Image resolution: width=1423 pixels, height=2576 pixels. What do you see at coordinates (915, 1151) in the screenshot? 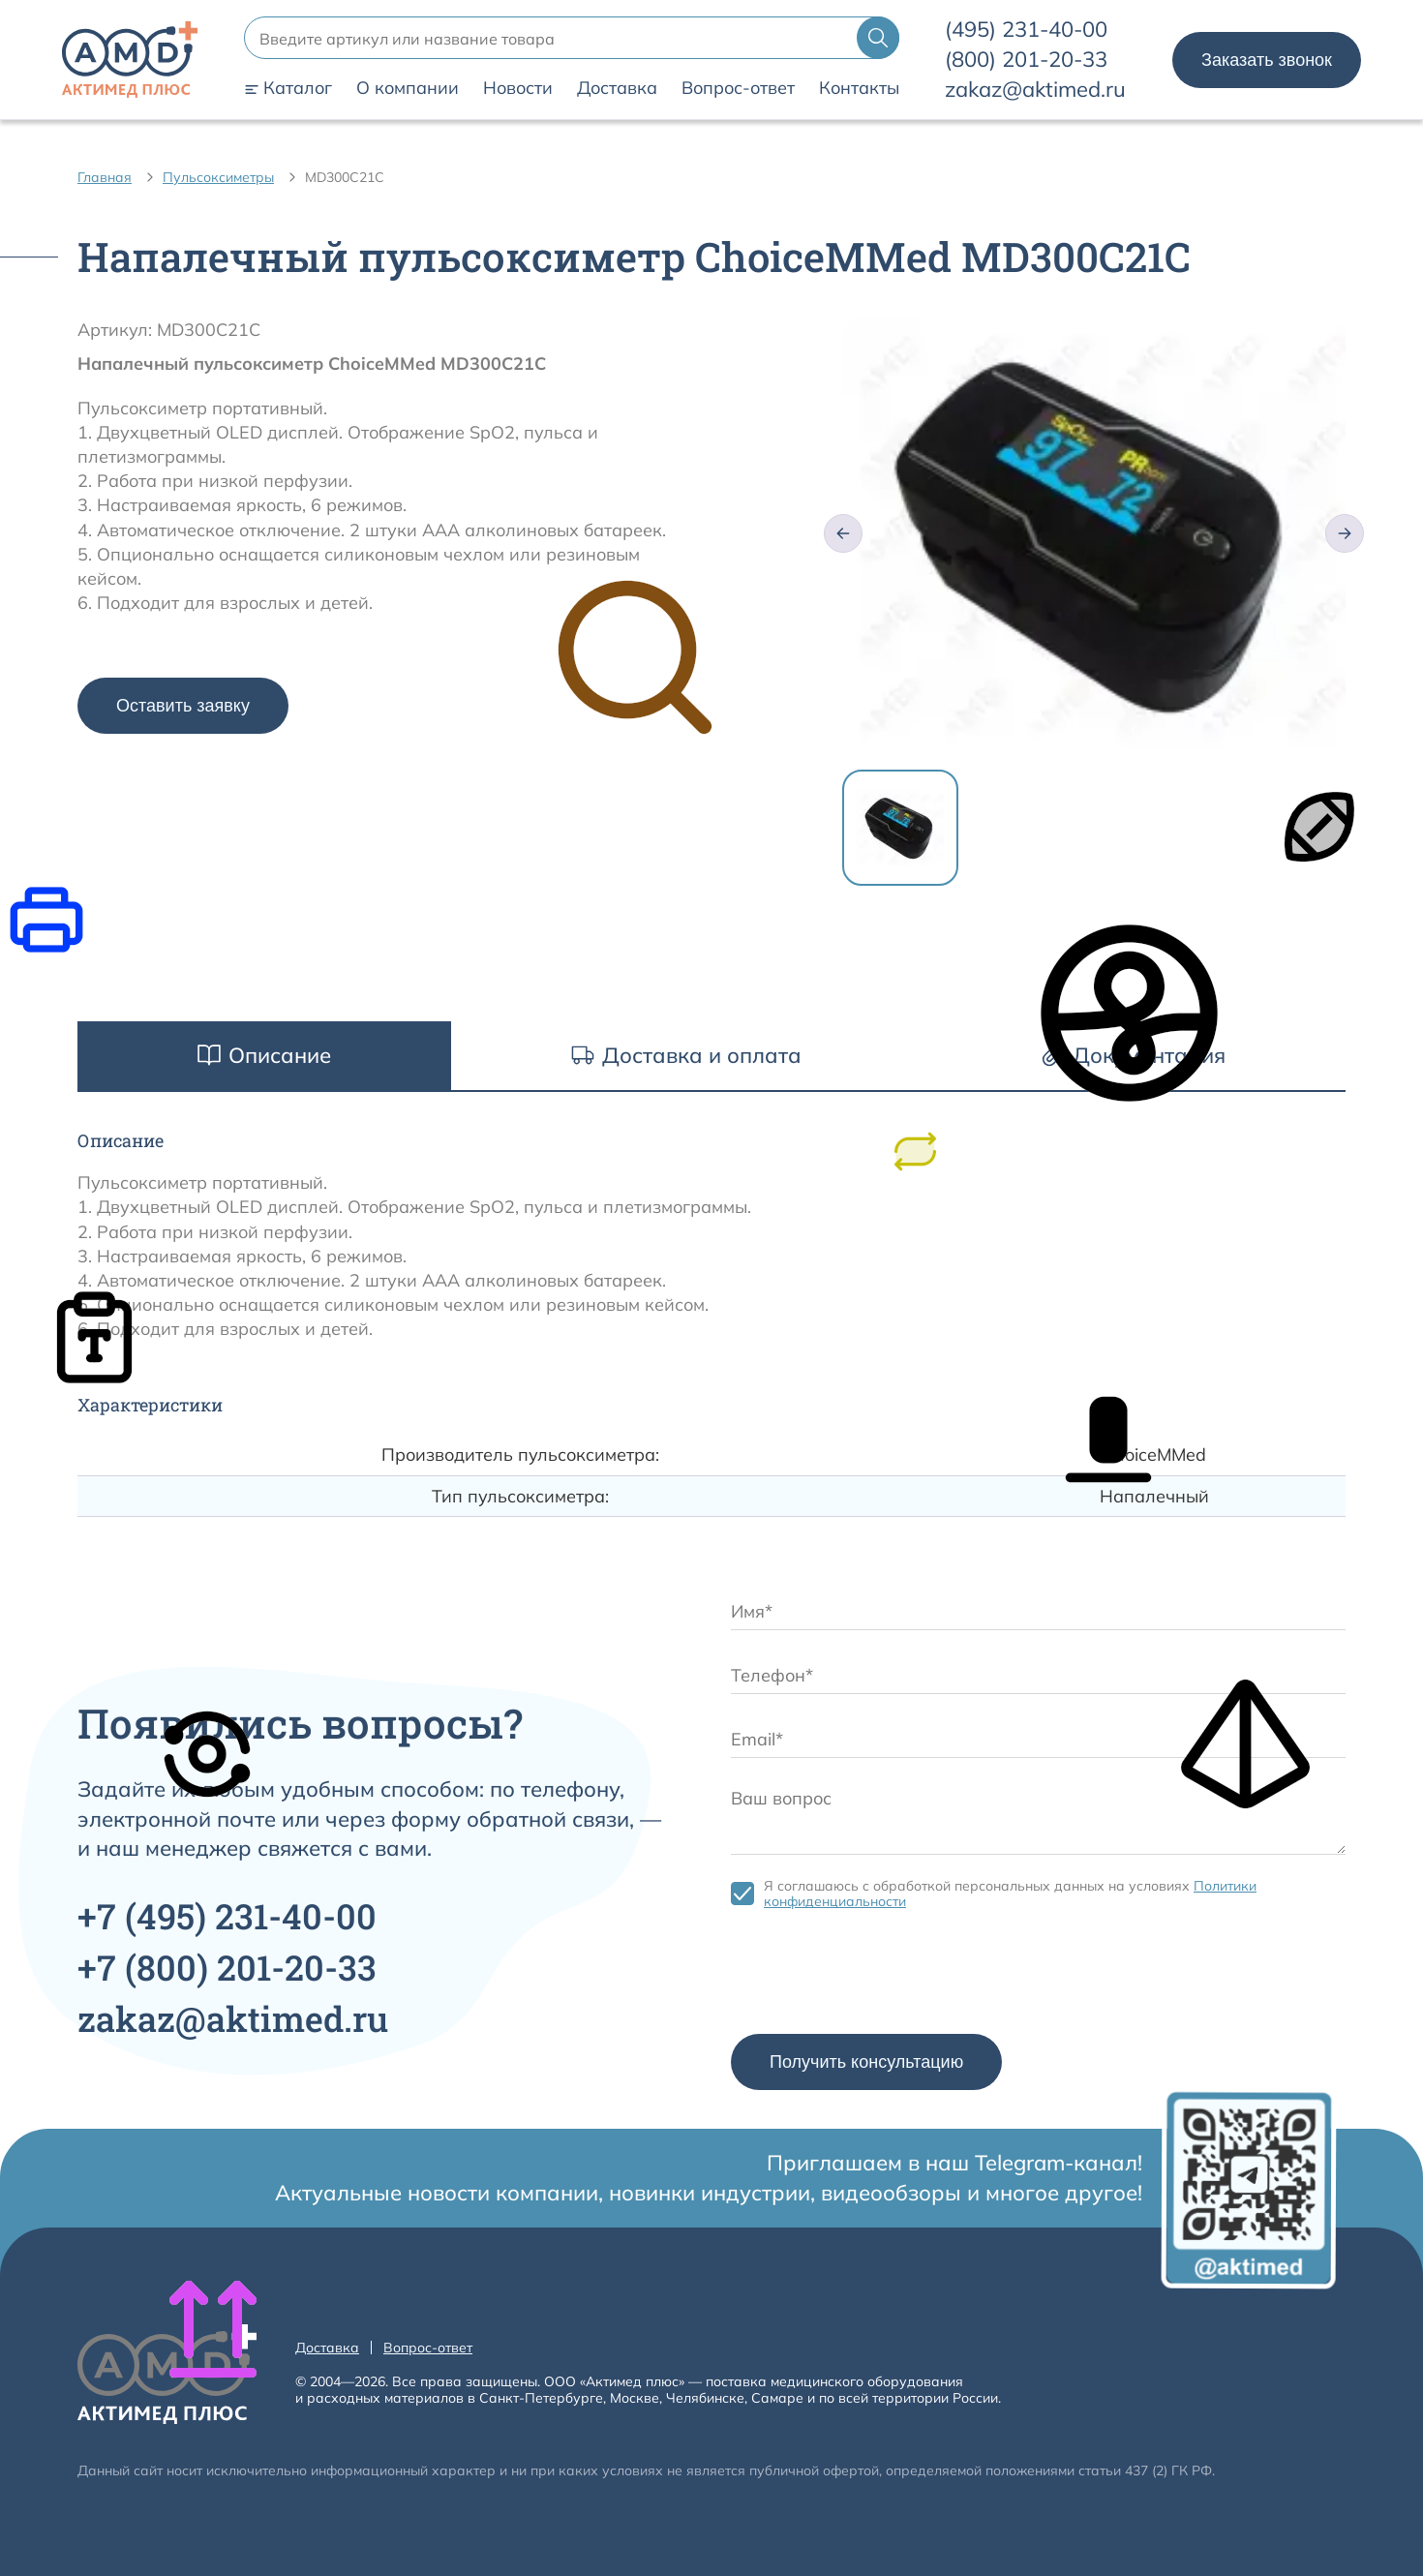
I see `toggle repeat mode for media playback` at bounding box center [915, 1151].